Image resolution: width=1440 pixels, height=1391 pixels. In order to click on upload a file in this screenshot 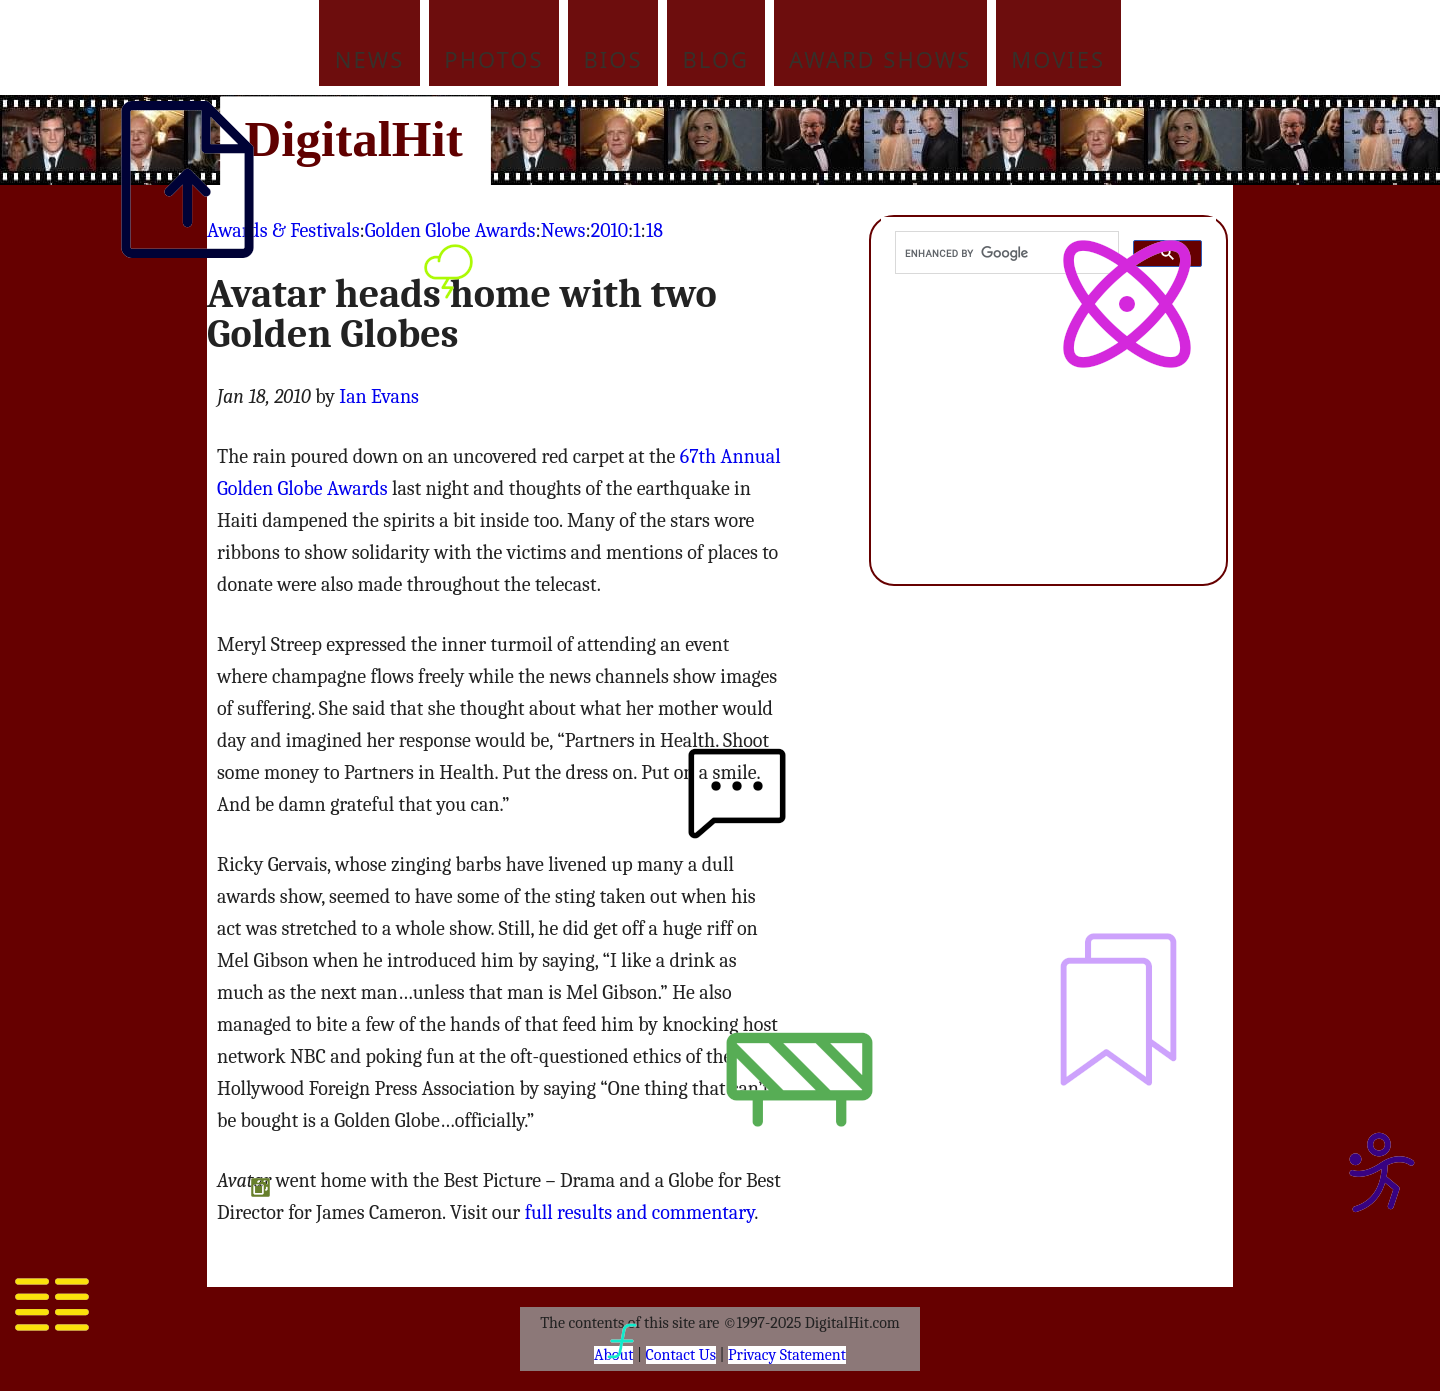, I will do `click(187, 179)`.